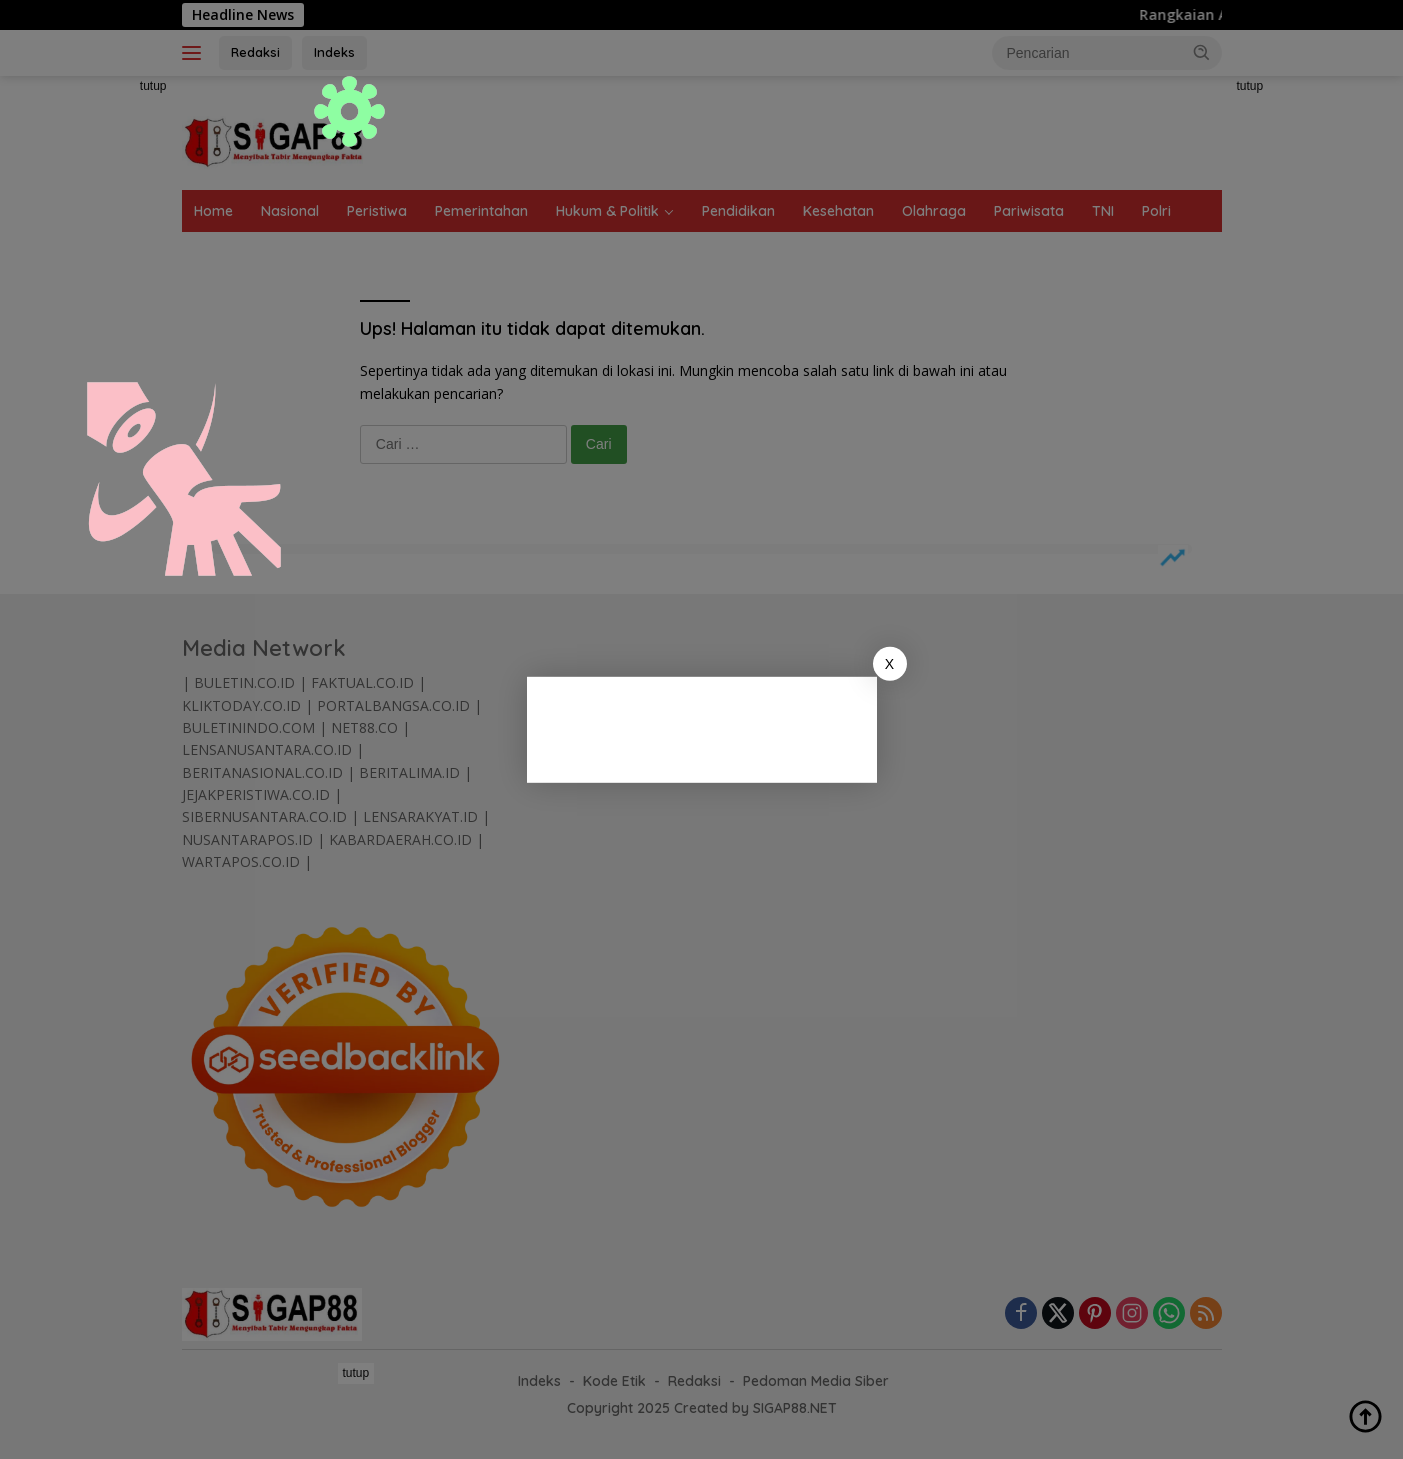  What do you see at coordinates (349, 111) in the screenshot?
I see `indicates slow processing or loading state` at bounding box center [349, 111].